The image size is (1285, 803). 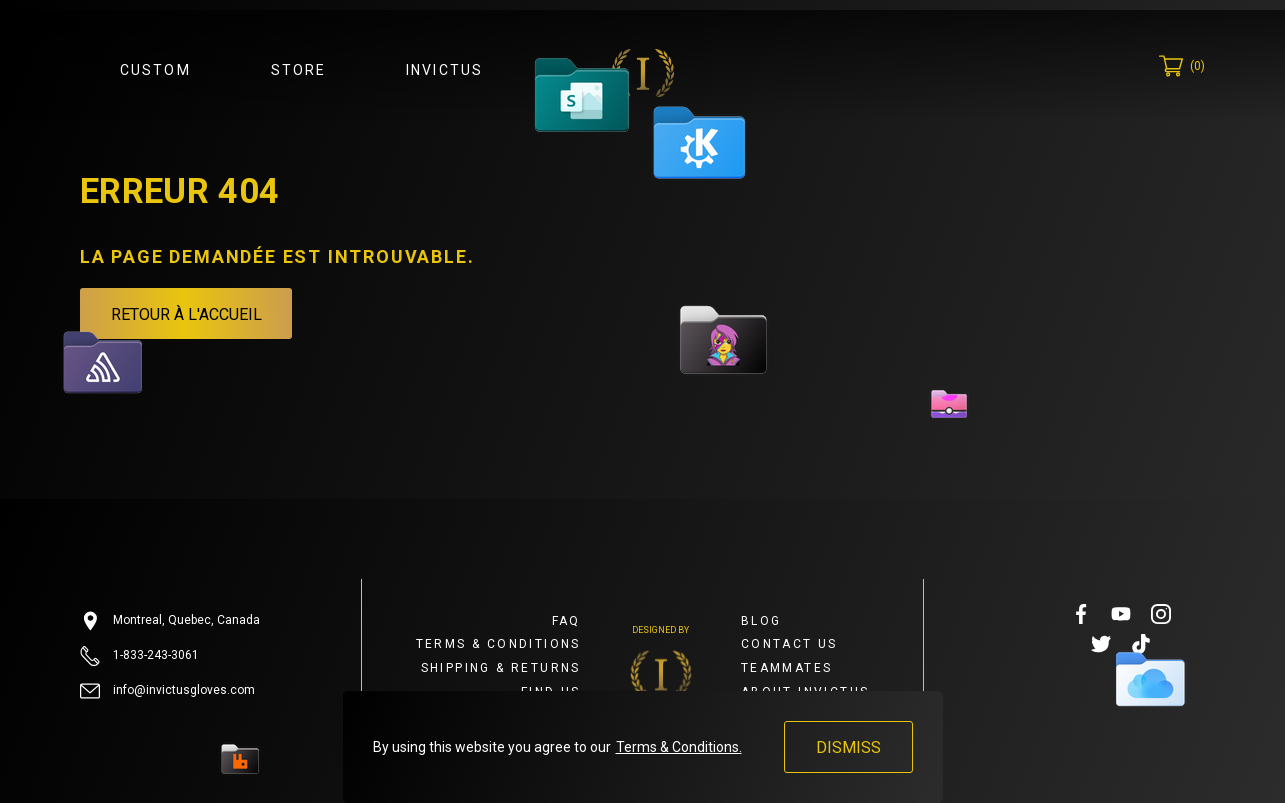 I want to click on folder for pokémon dream ball collection or related files, so click(x=949, y=405).